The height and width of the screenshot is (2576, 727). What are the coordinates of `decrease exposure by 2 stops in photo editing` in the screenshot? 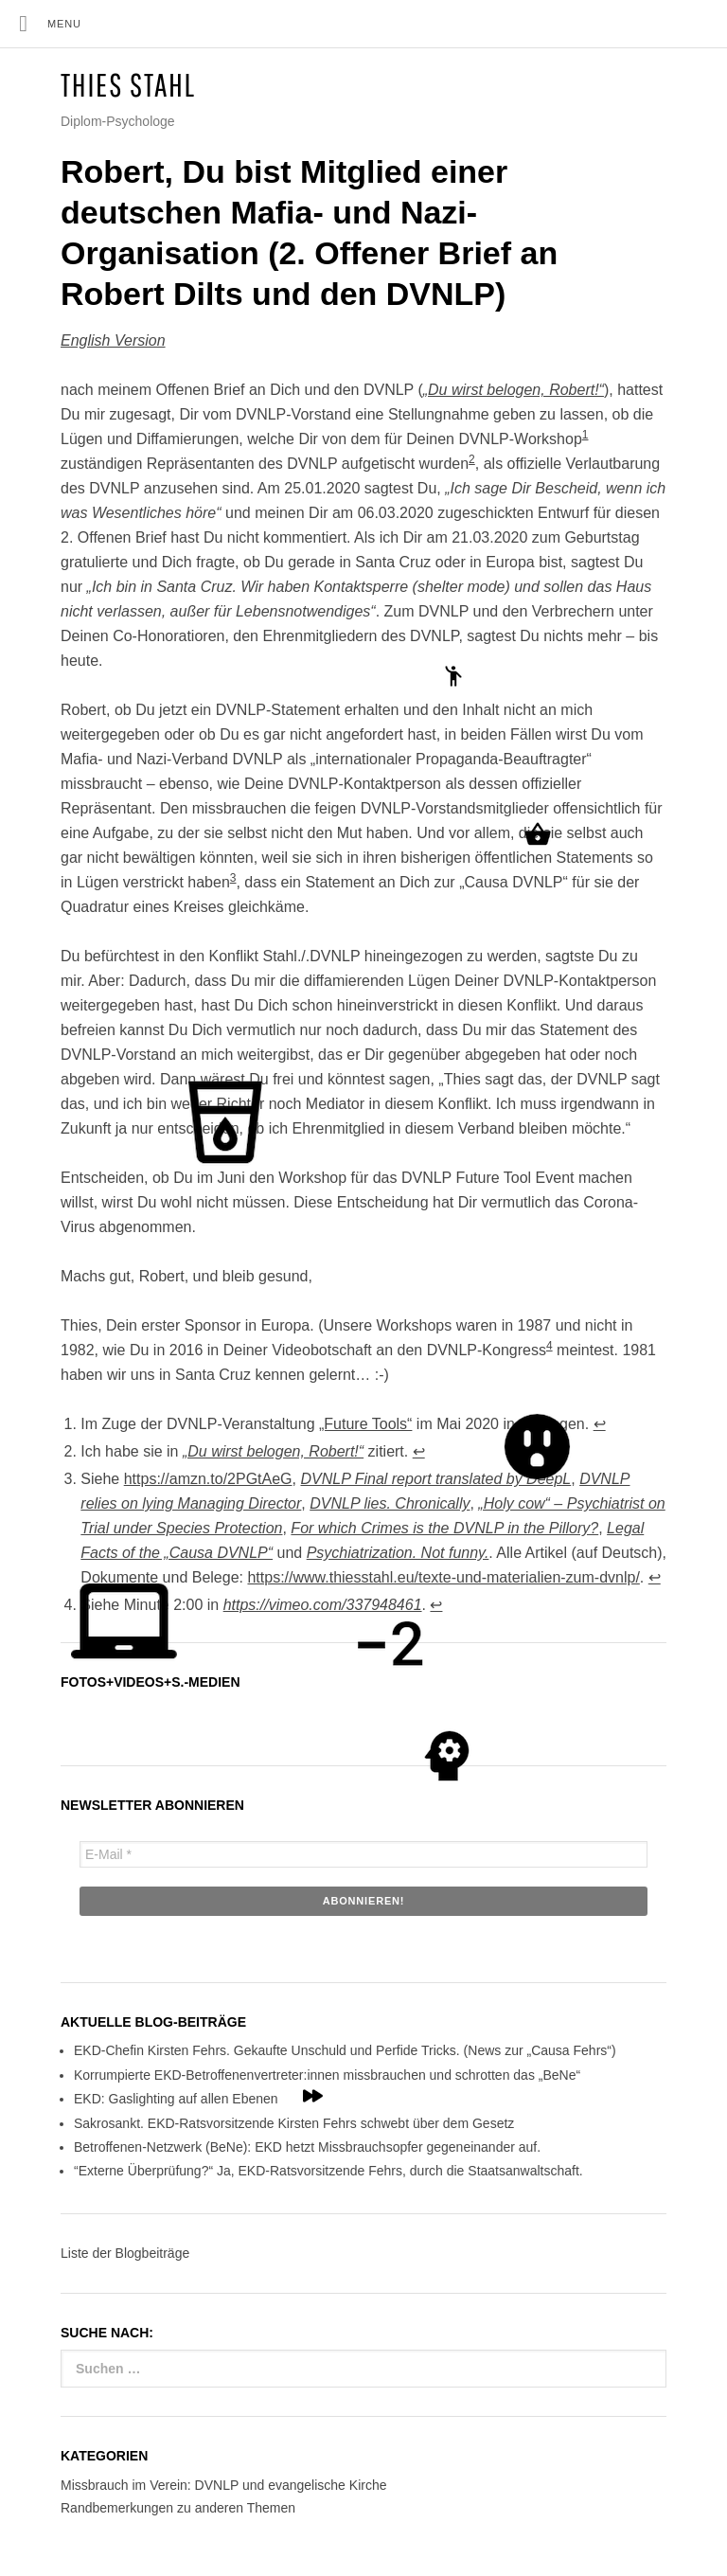 It's located at (392, 1645).